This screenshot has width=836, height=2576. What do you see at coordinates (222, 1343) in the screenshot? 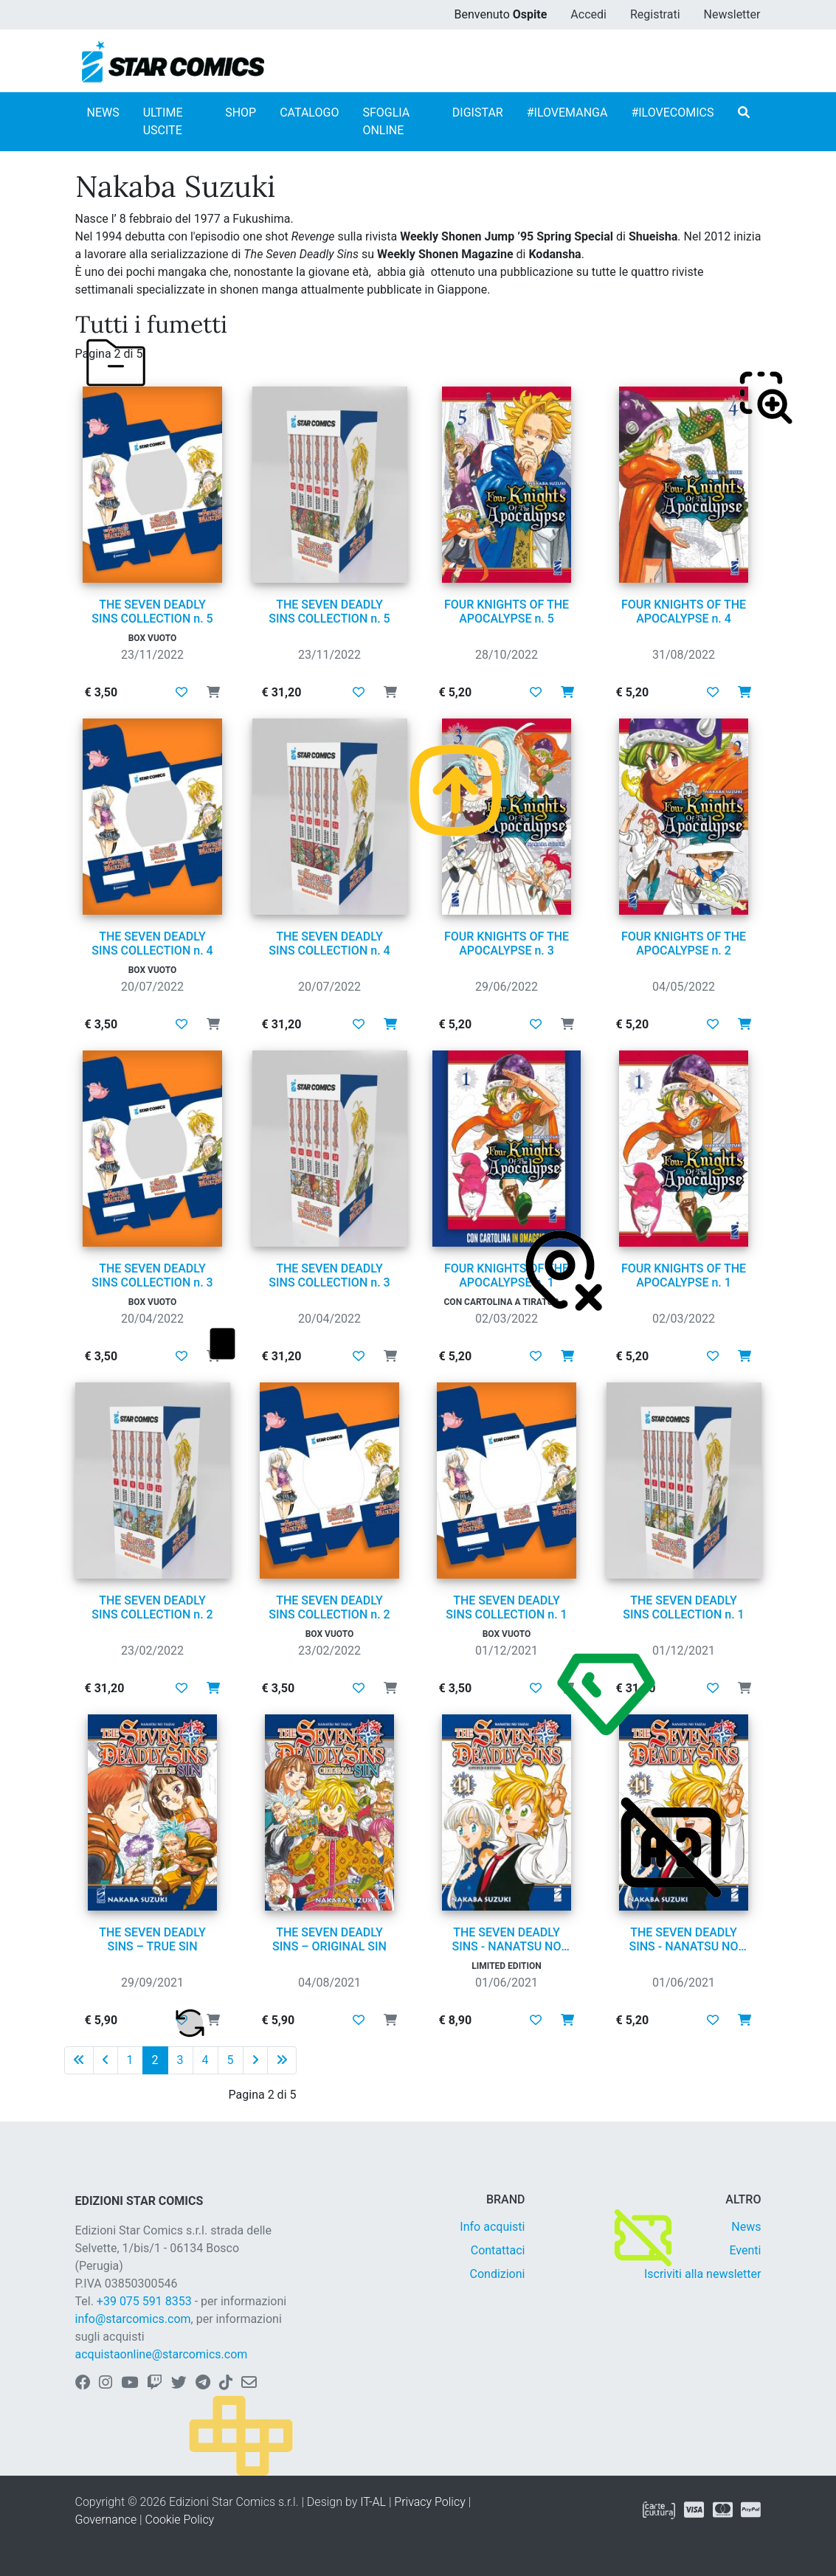
I see `switch to single column layout` at bounding box center [222, 1343].